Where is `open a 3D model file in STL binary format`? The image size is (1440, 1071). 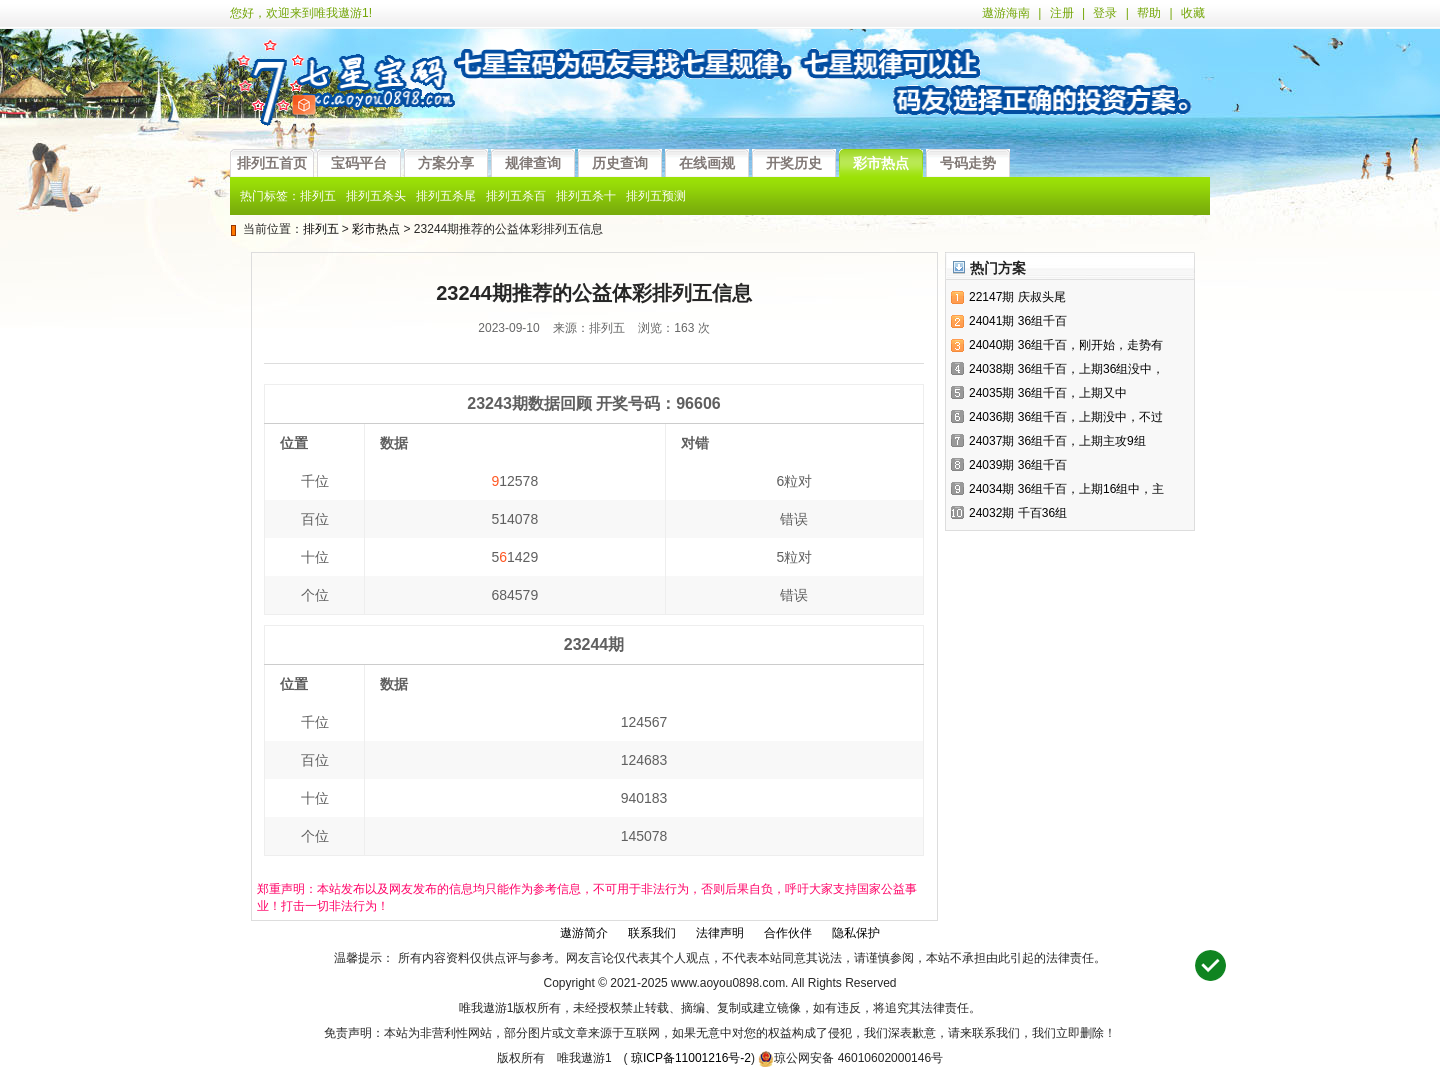 open a 3D model file in STL binary format is located at coordinates (304, 104).